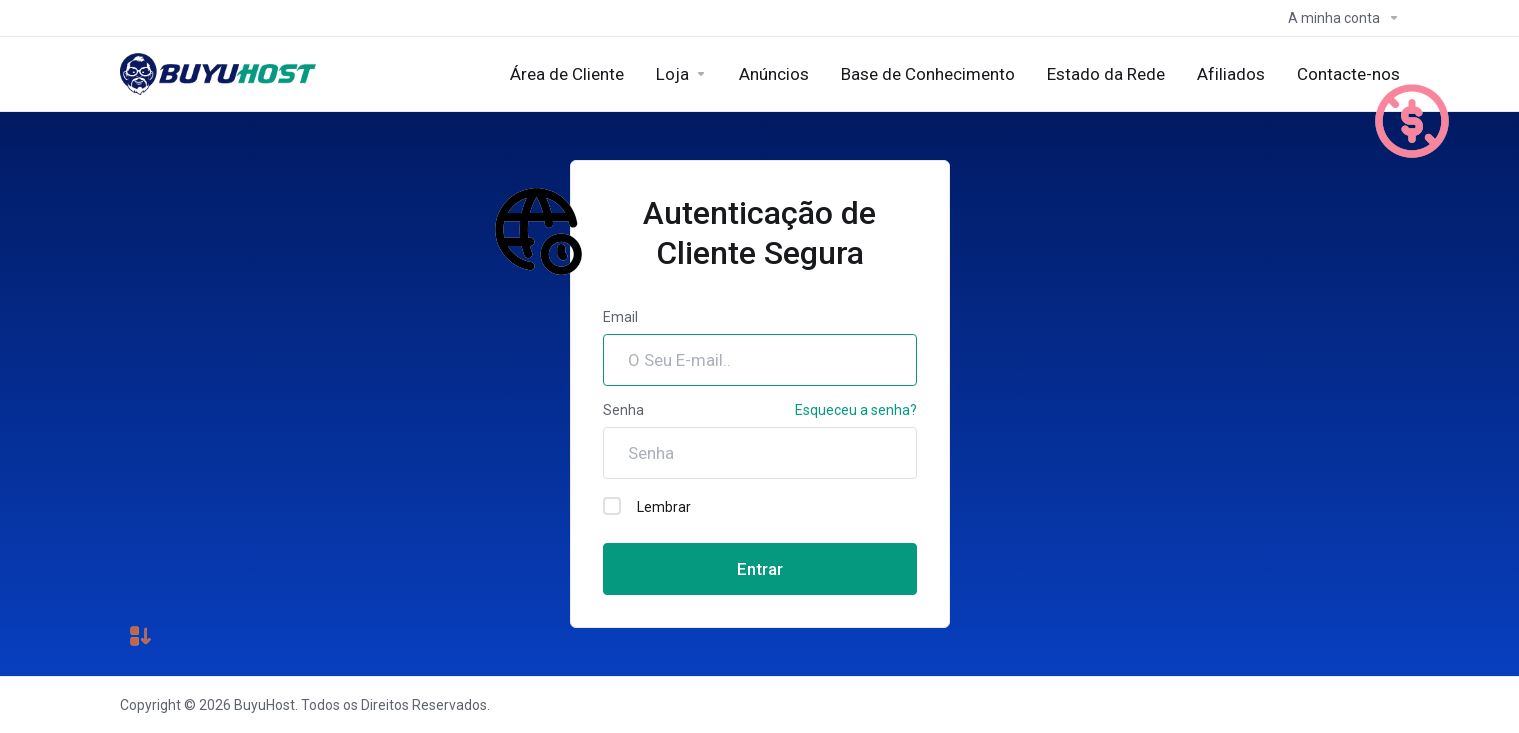  What do you see at coordinates (536, 229) in the screenshot?
I see `set or change timezone preferences` at bounding box center [536, 229].